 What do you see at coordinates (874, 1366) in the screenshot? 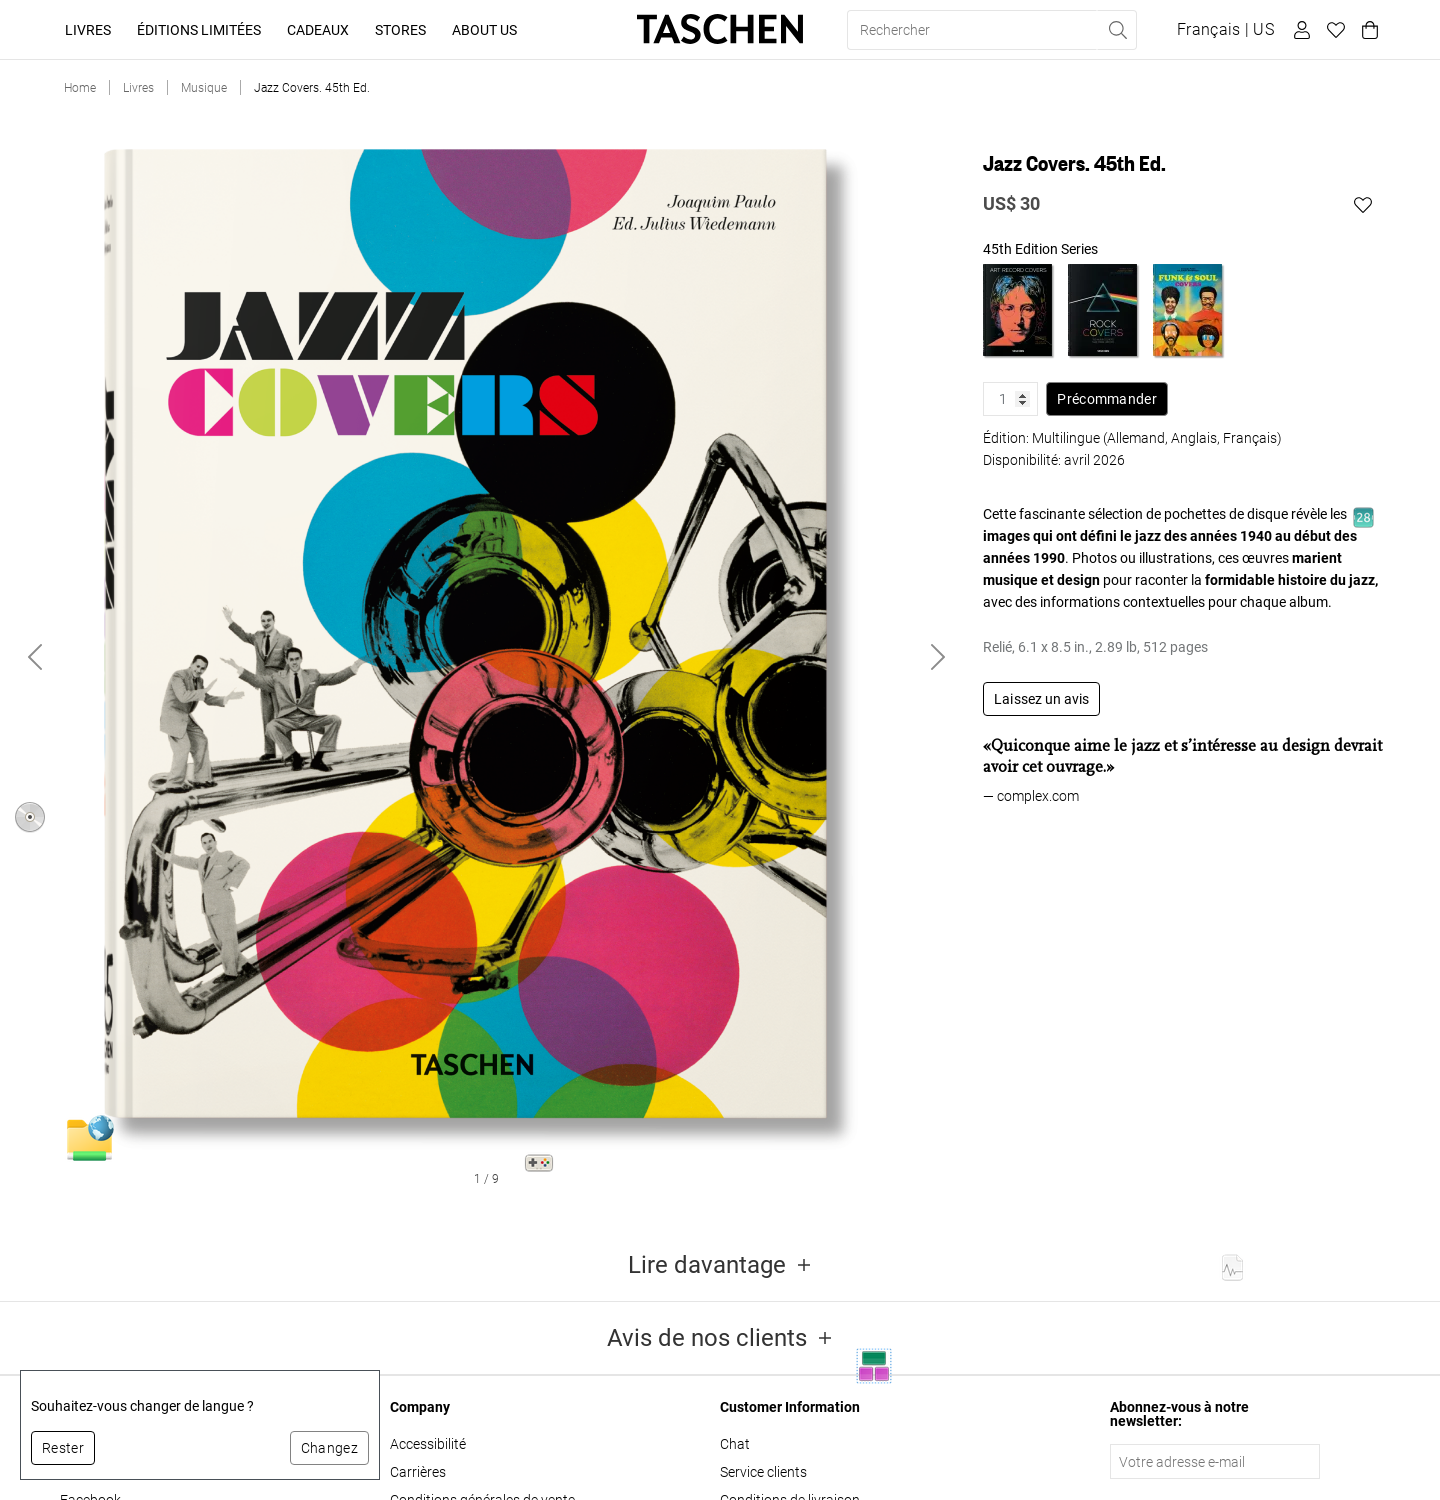
I see `select all items in the current view` at bounding box center [874, 1366].